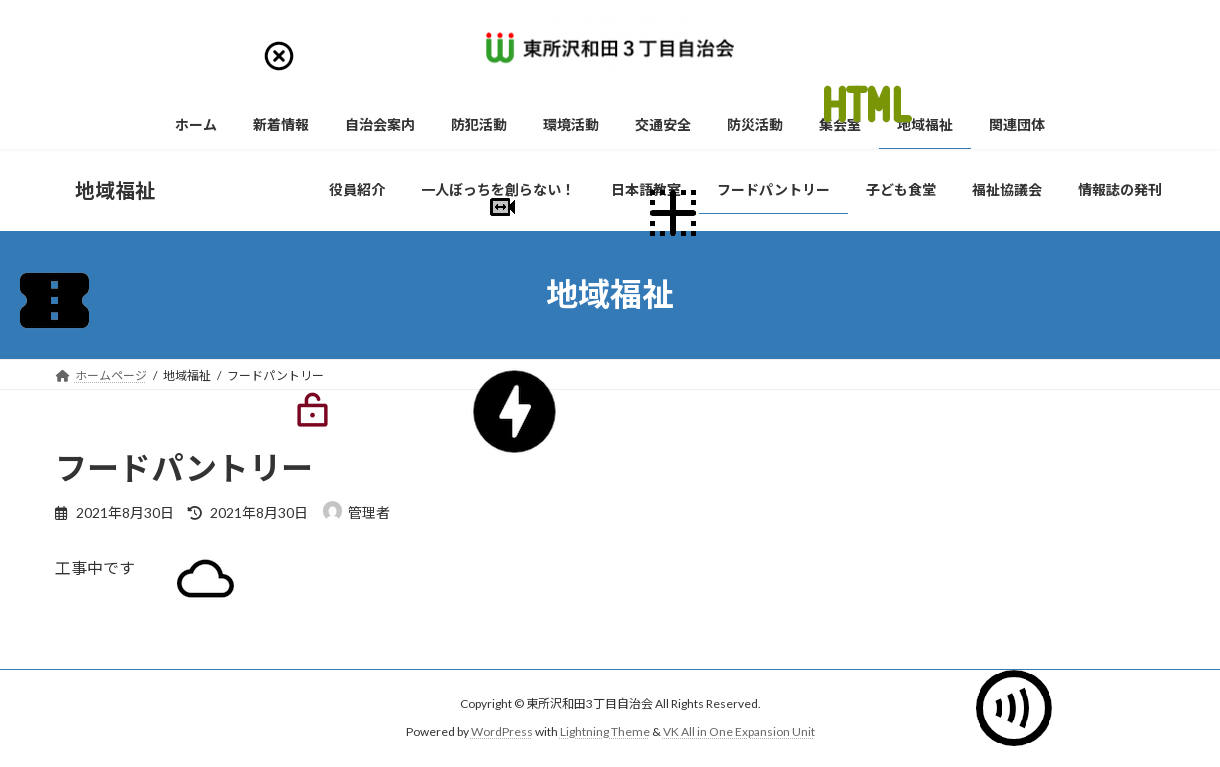  I want to click on tap to pay with contactless payment, so click(1014, 708).